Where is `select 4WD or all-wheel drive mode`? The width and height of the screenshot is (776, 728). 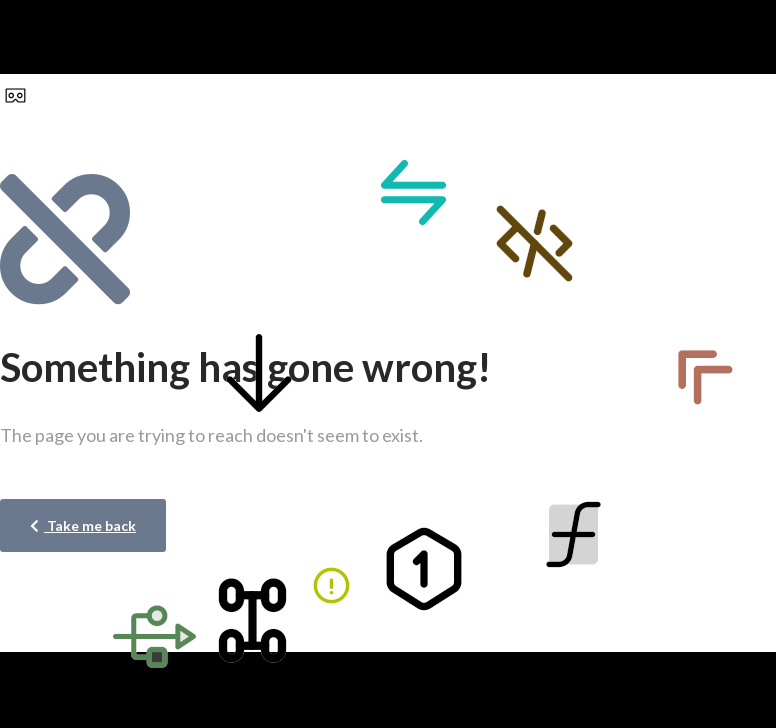 select 4WD or all-wheel drive mode is located at coordinates (252, 620).